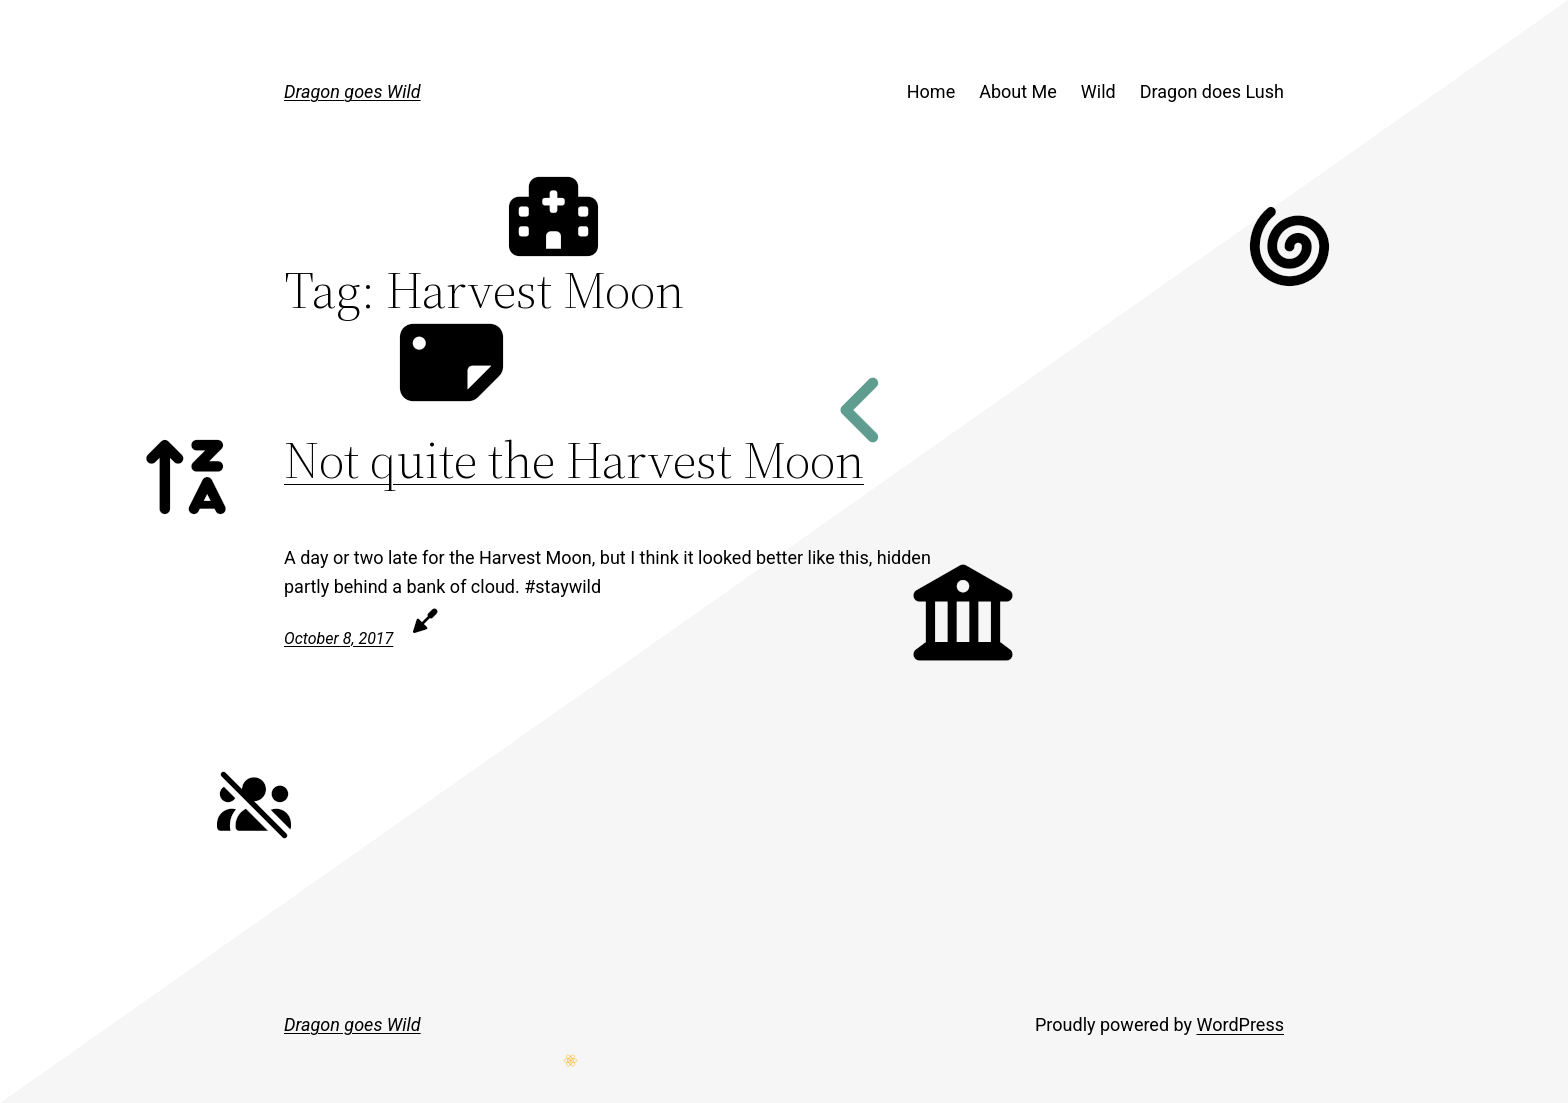  I want to click on go back to the previous screen, so click(862, 410).